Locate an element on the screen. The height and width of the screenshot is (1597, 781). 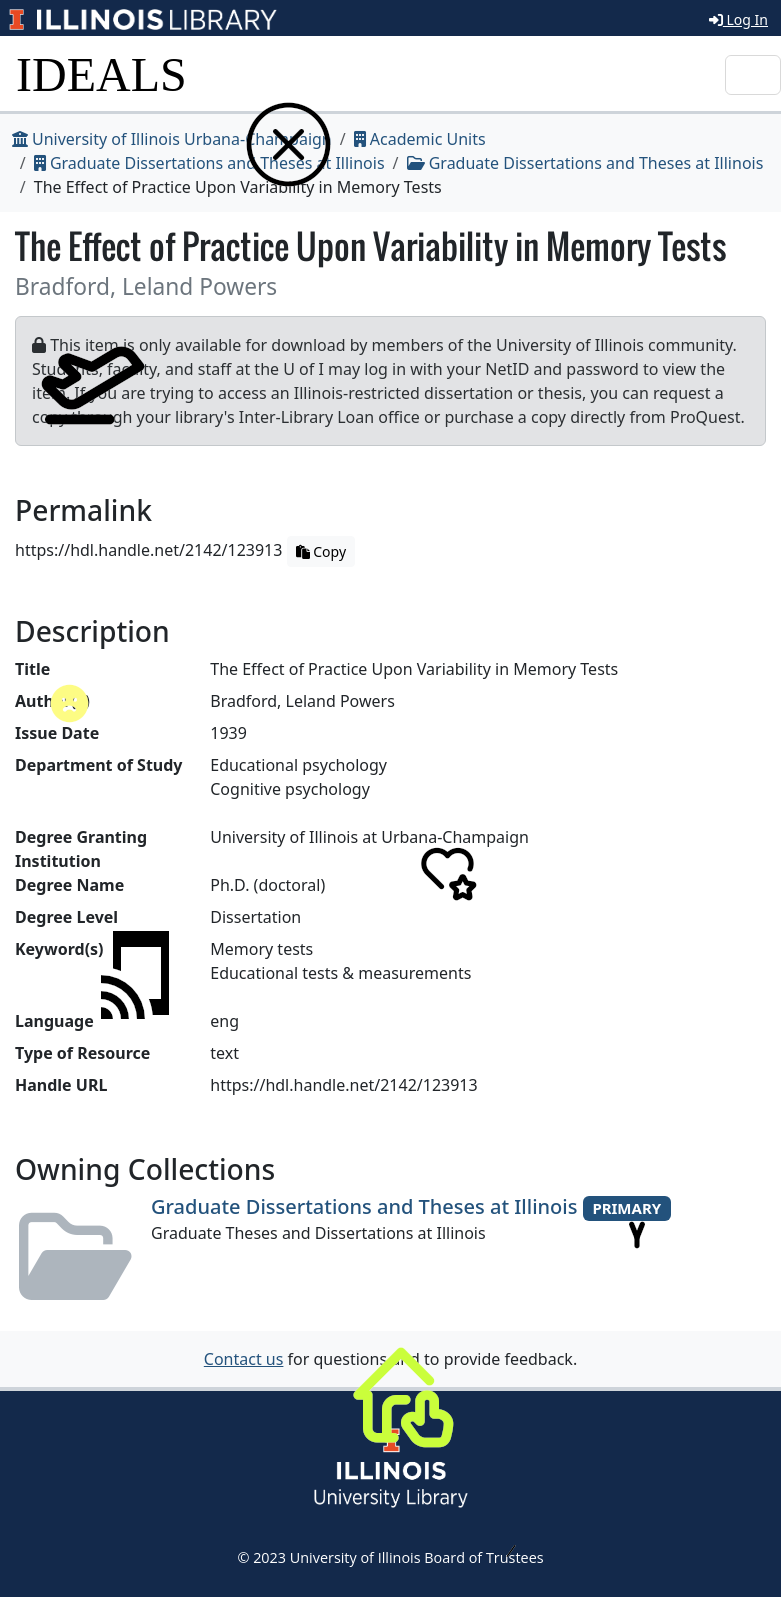
indicates a "Y" label or category marker is located at coordinates (637, 1235).